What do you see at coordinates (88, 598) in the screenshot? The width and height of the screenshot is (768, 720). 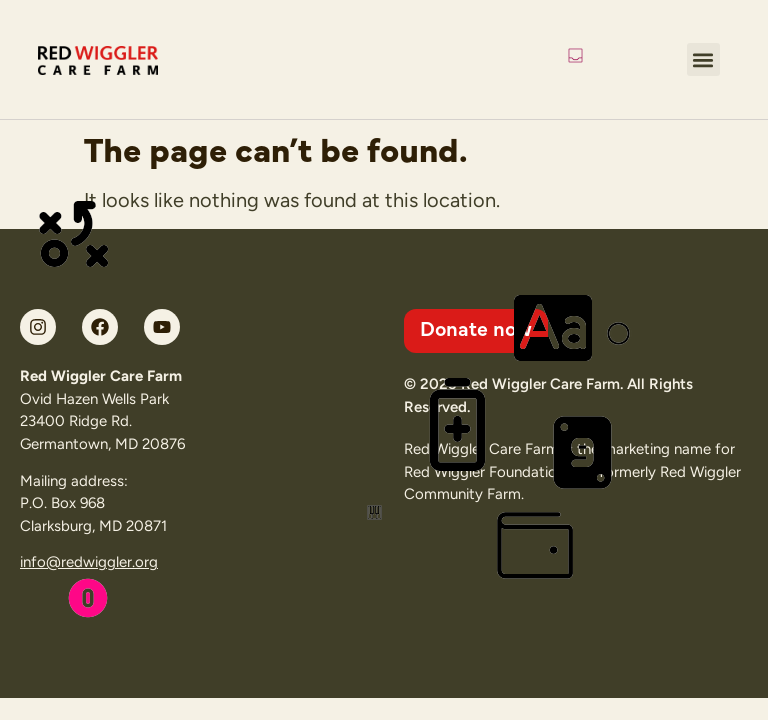 I see `indicates the letter "o" or zero in a selection interface` at bounding box center [88, 598].